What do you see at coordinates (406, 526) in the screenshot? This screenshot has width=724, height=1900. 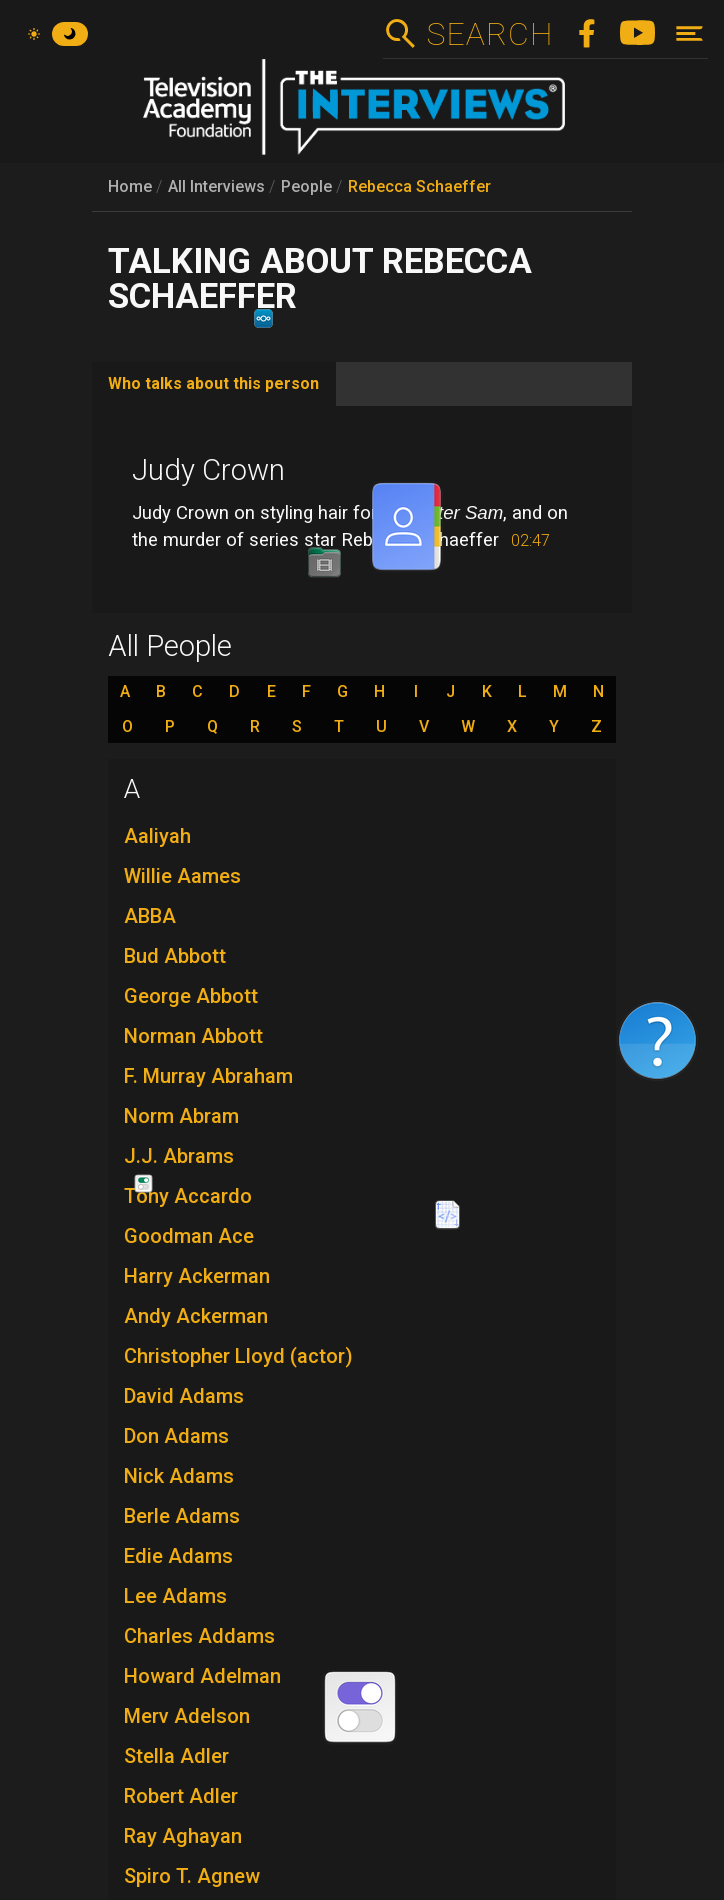 I see `open the address book app` at bounding box center [406, 526].